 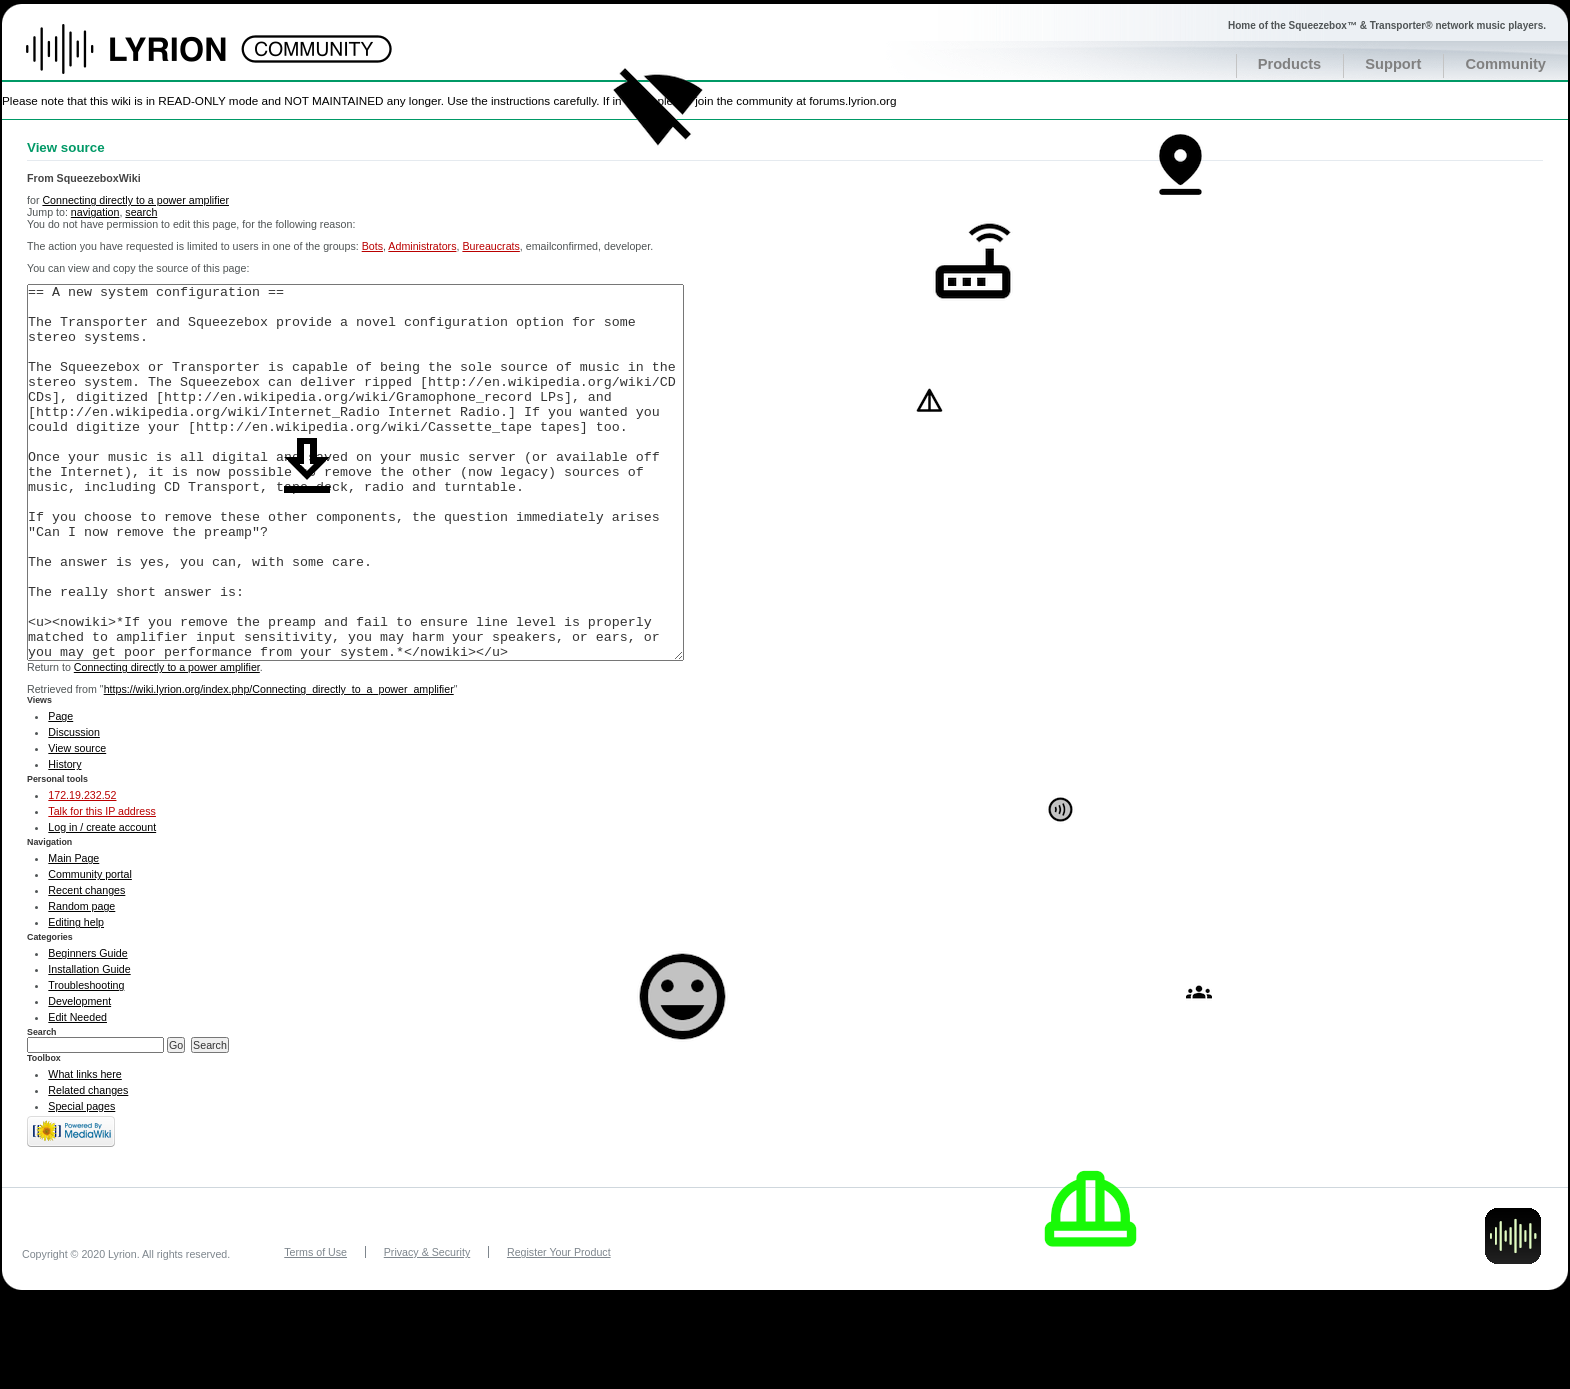 I want to click on tap to pay with contactless payment, so click(x=1060, y=809).